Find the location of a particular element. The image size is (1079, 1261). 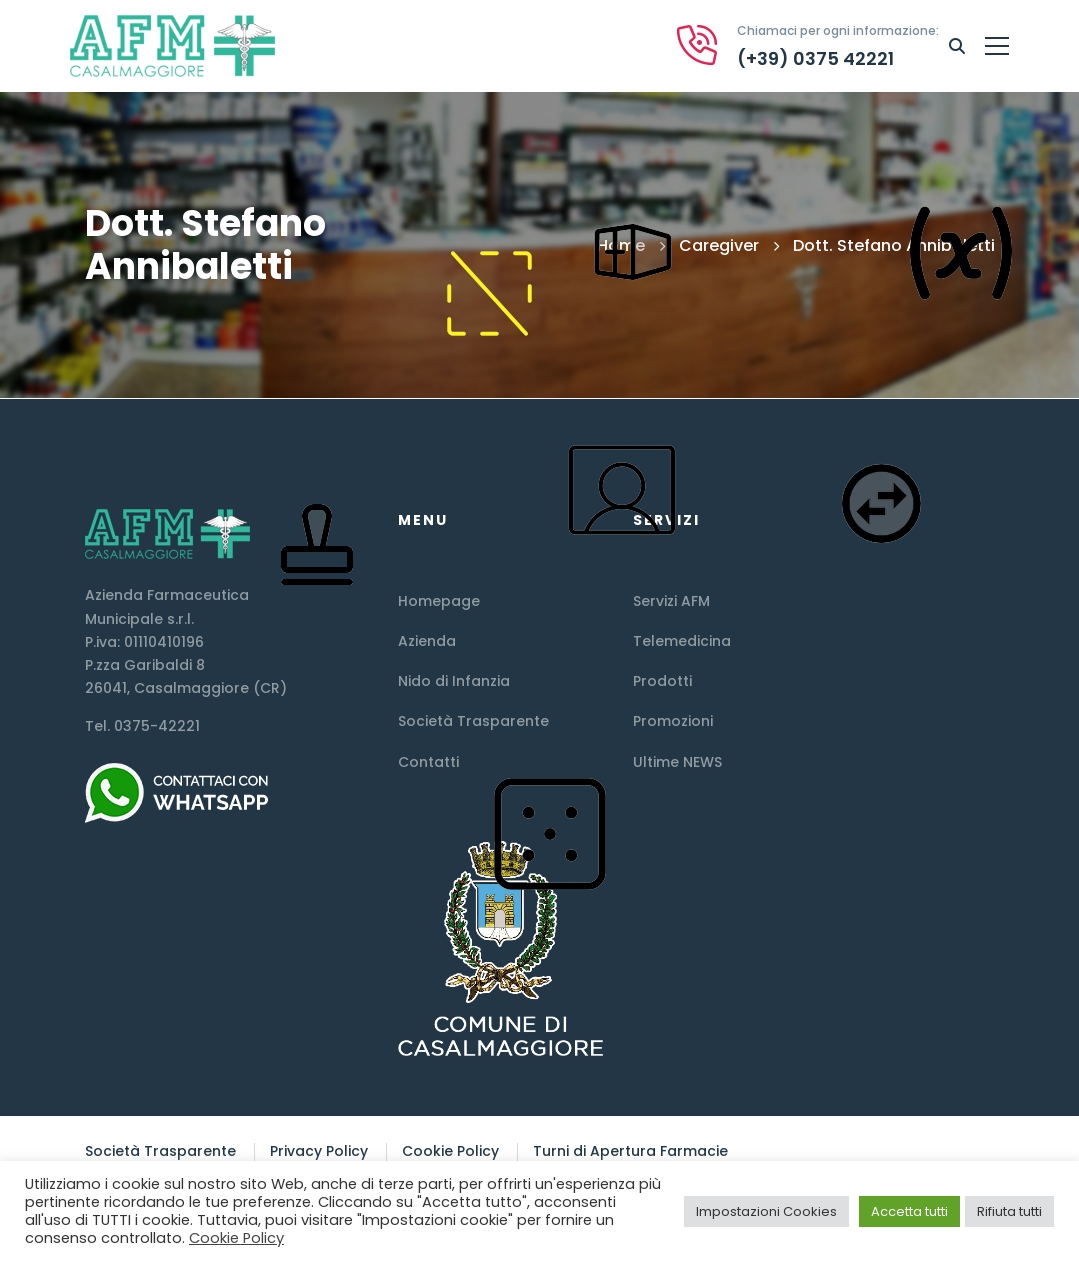

swap or exchange items horizontally is located at coordinates (881, 503).